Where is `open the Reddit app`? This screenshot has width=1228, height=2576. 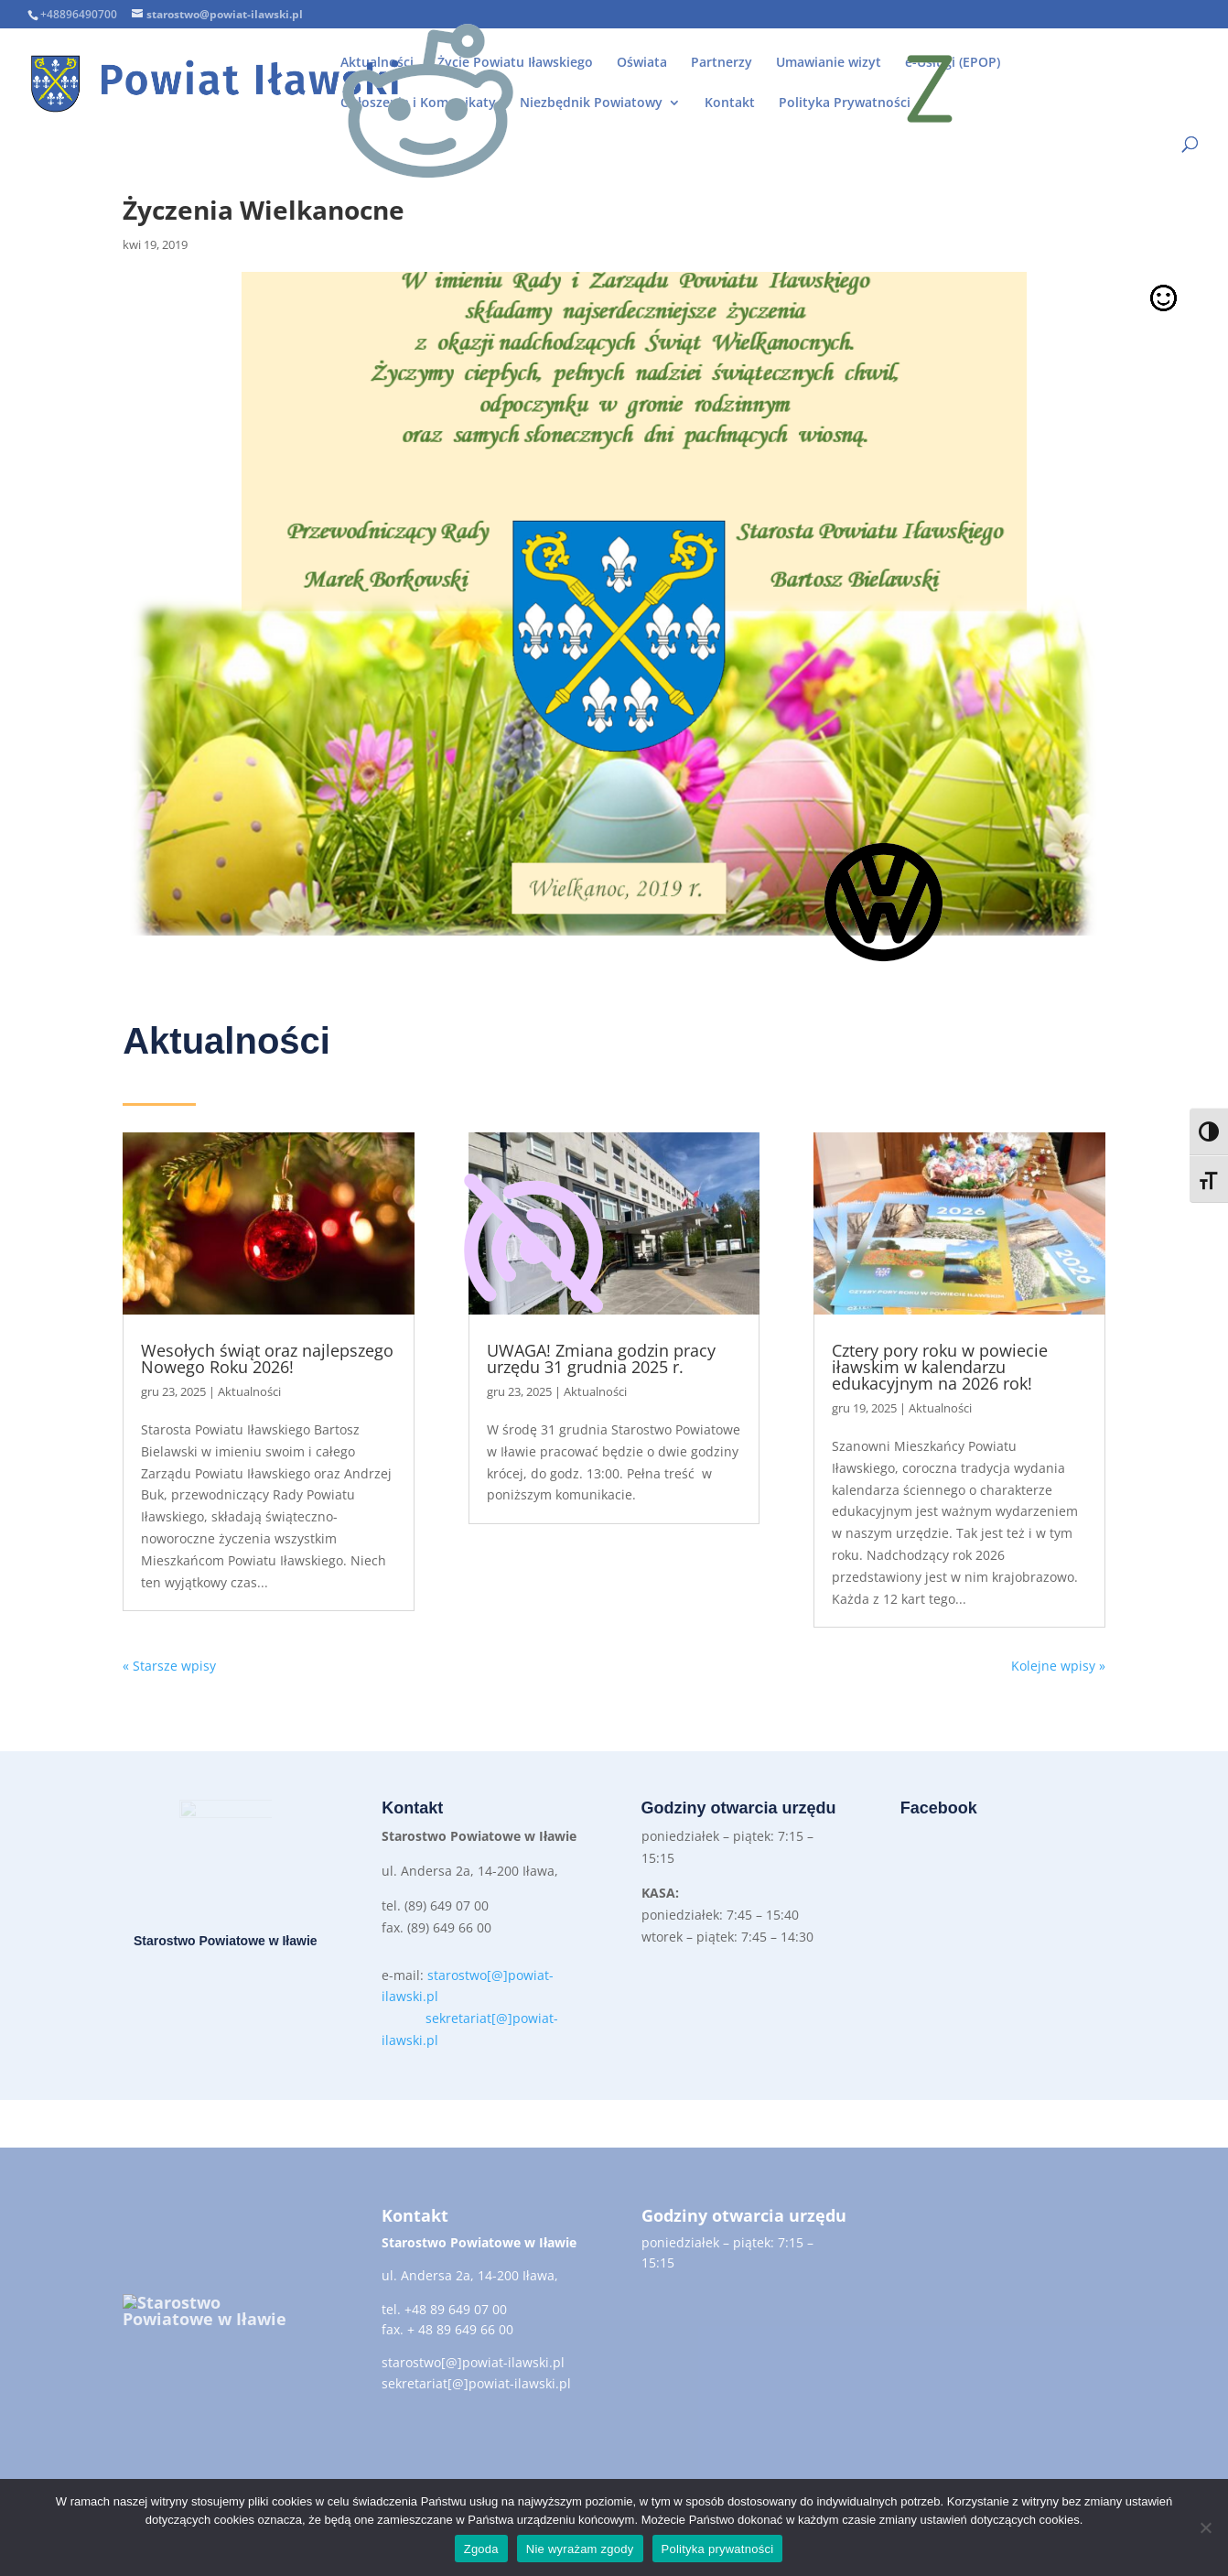
open the Reddit app is located at coordinates (427, 109).